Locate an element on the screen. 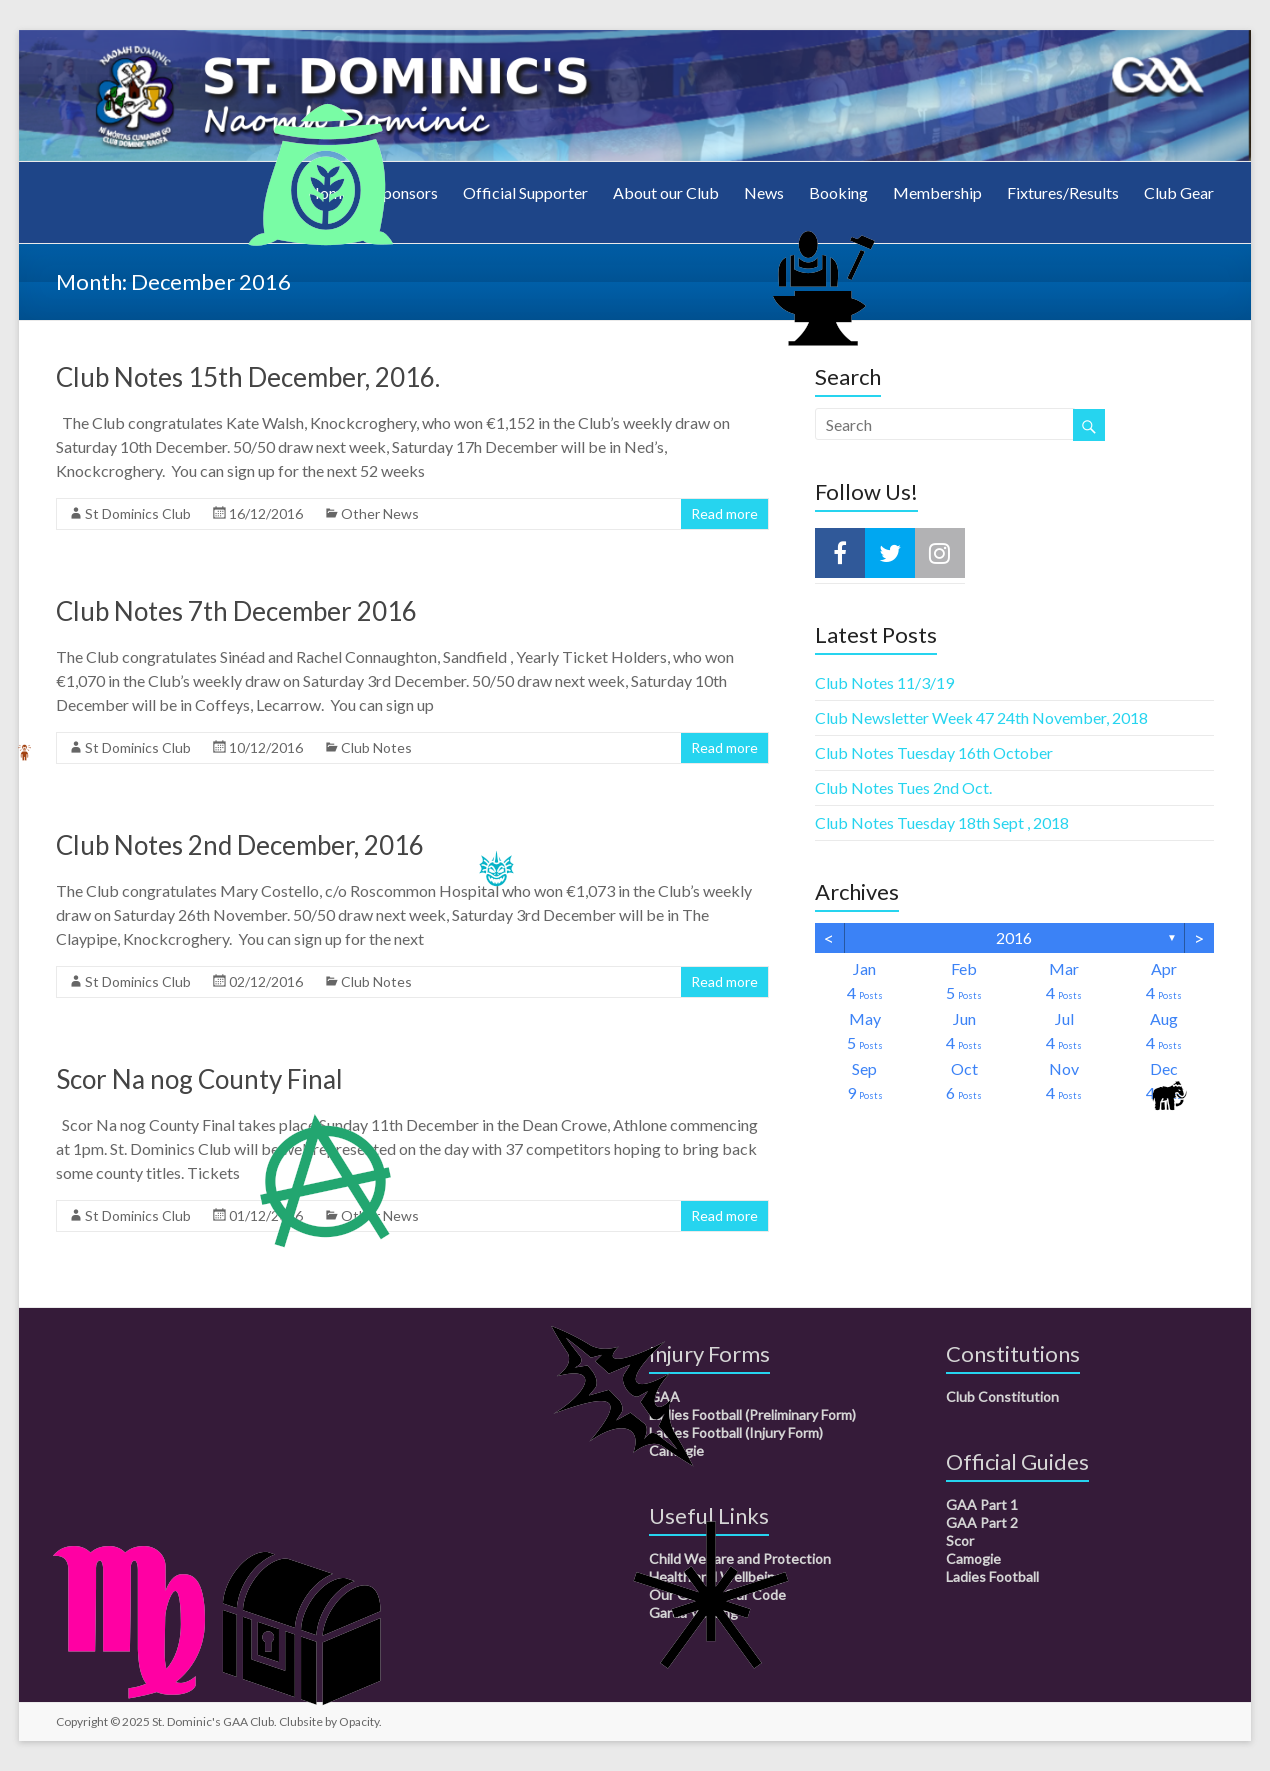  indicates damage or injury status in a game is located at coordinates (622, 1396).